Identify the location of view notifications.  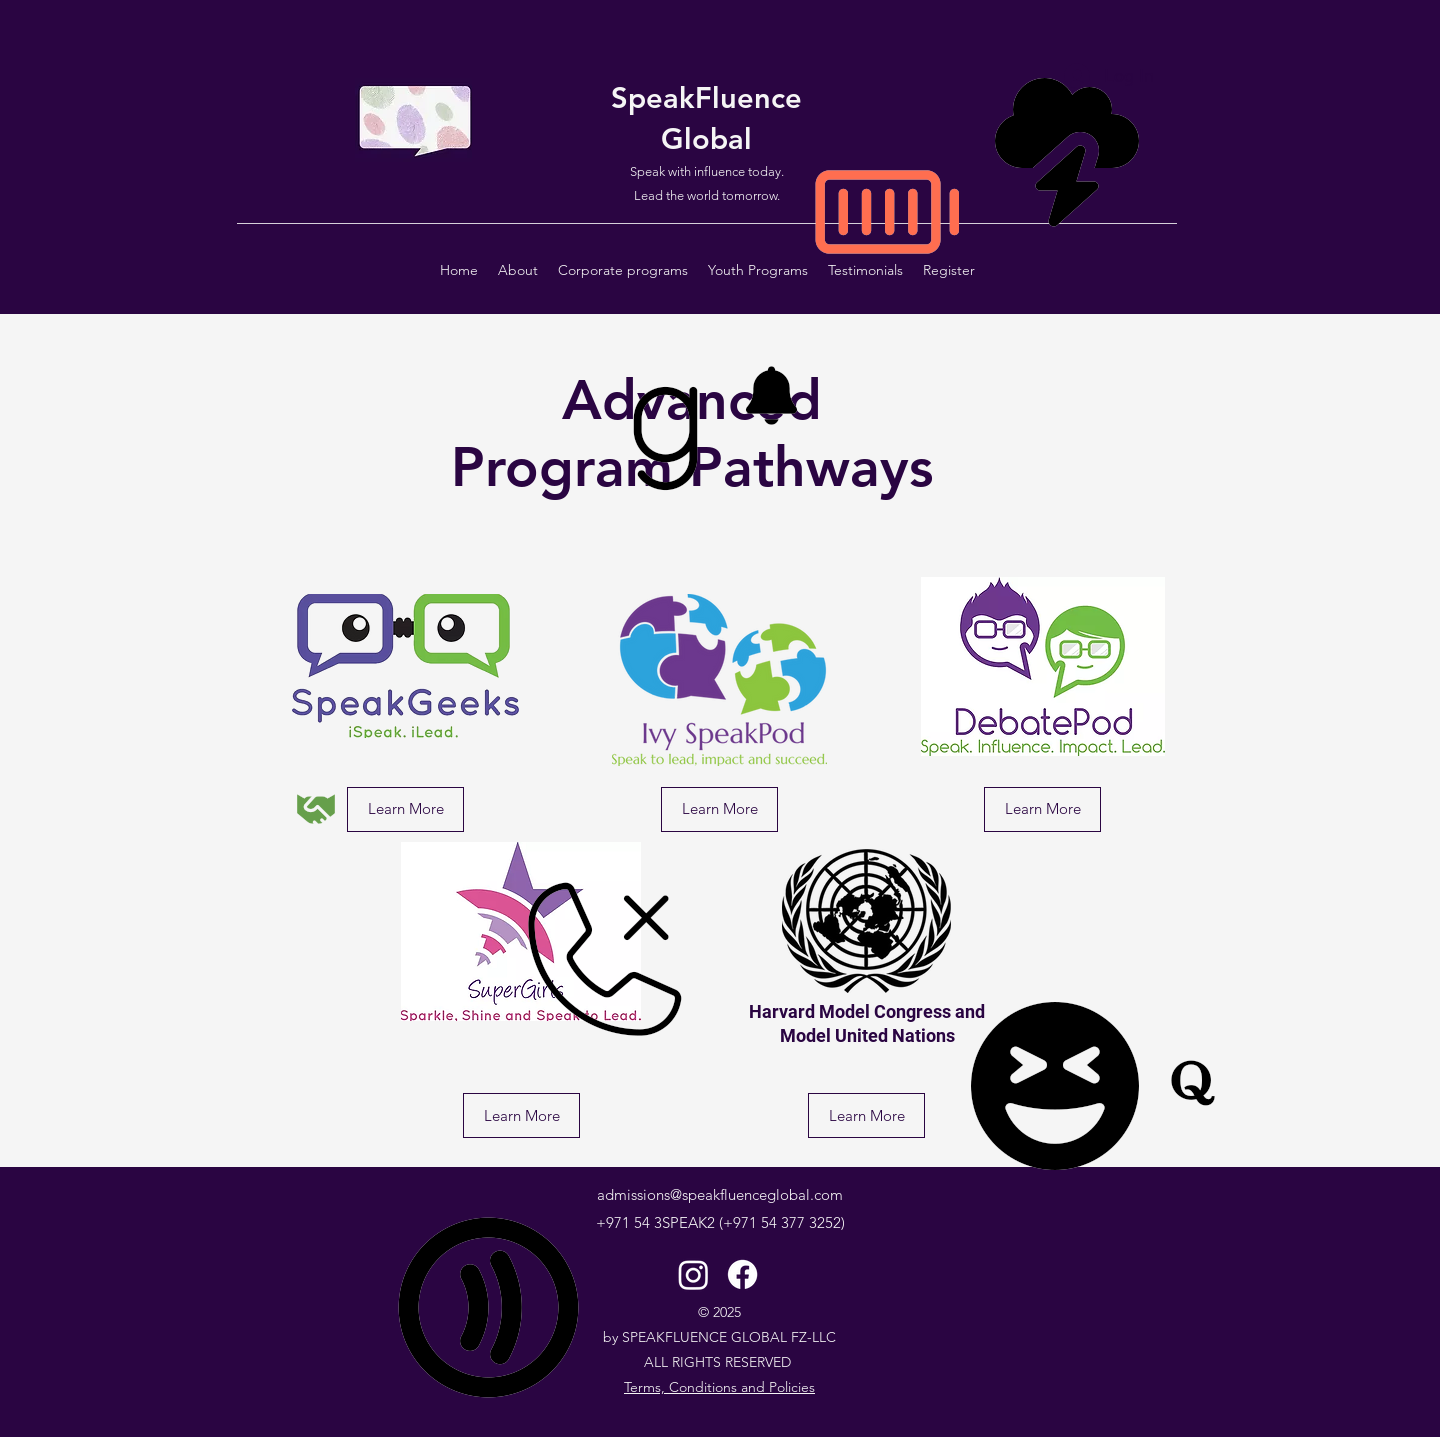
(771, 395).